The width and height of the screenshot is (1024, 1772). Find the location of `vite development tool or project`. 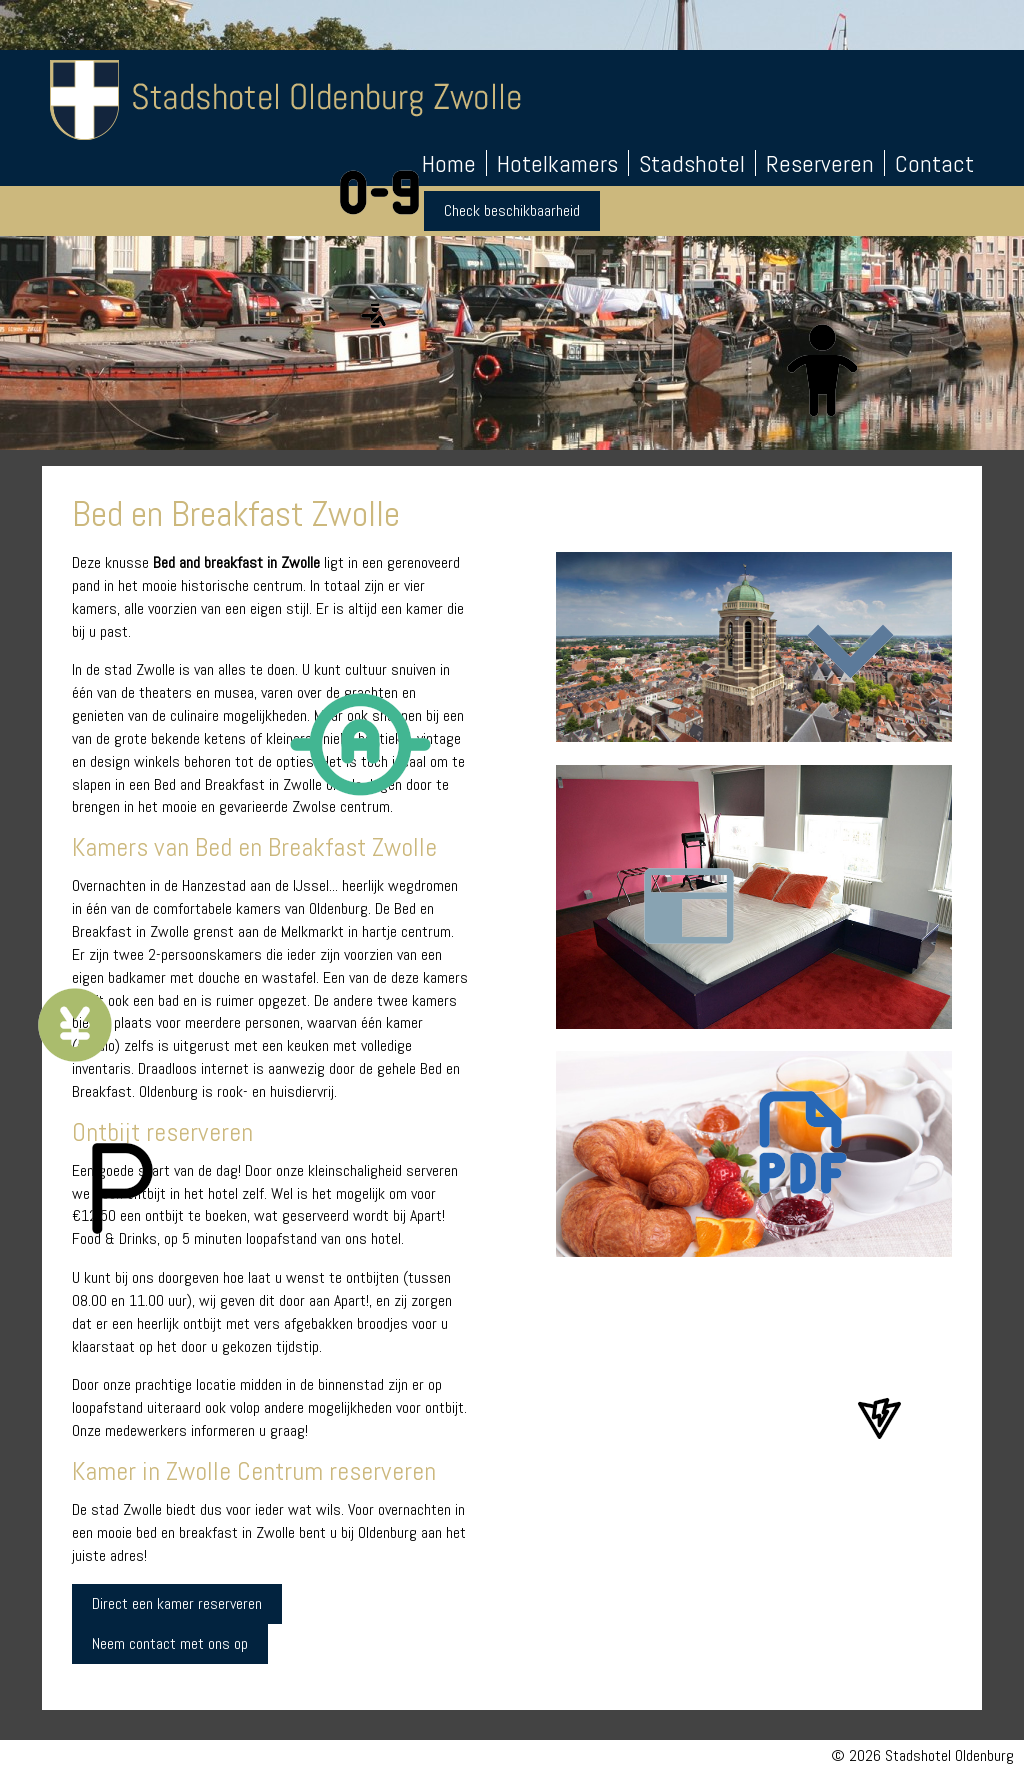

vite development tool or project is located at coordinates (879, 1417).